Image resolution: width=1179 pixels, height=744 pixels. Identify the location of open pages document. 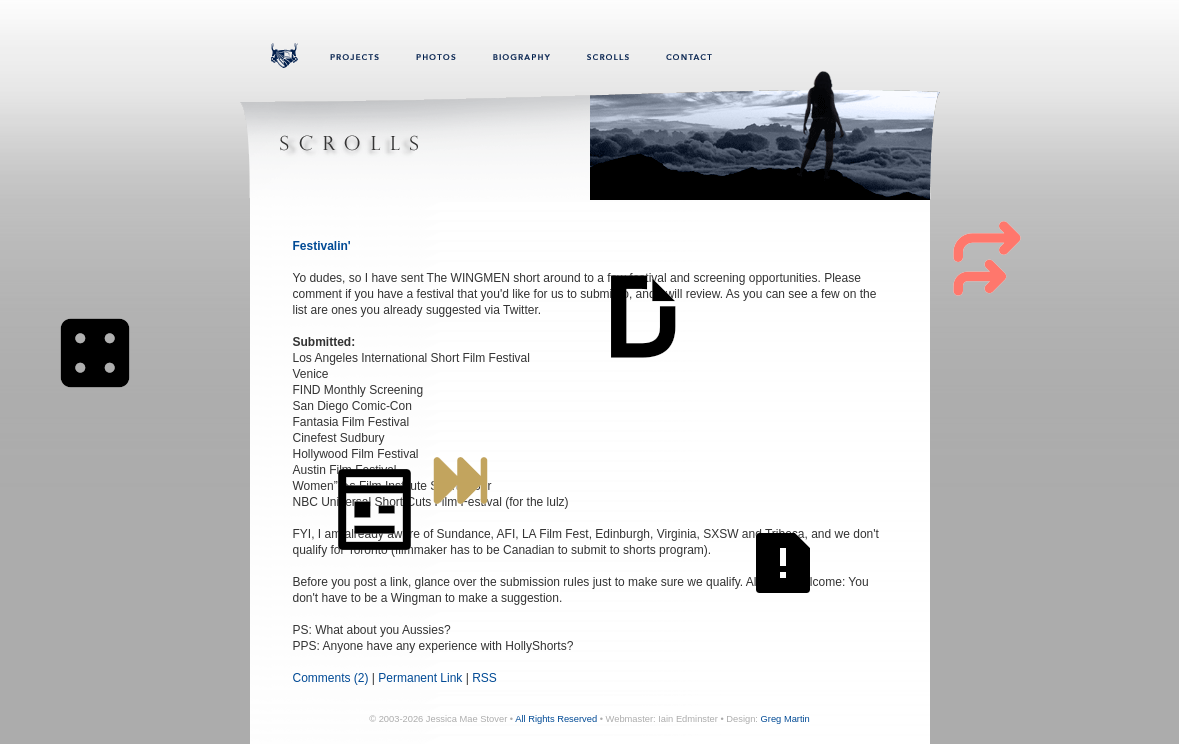
(374, 509).